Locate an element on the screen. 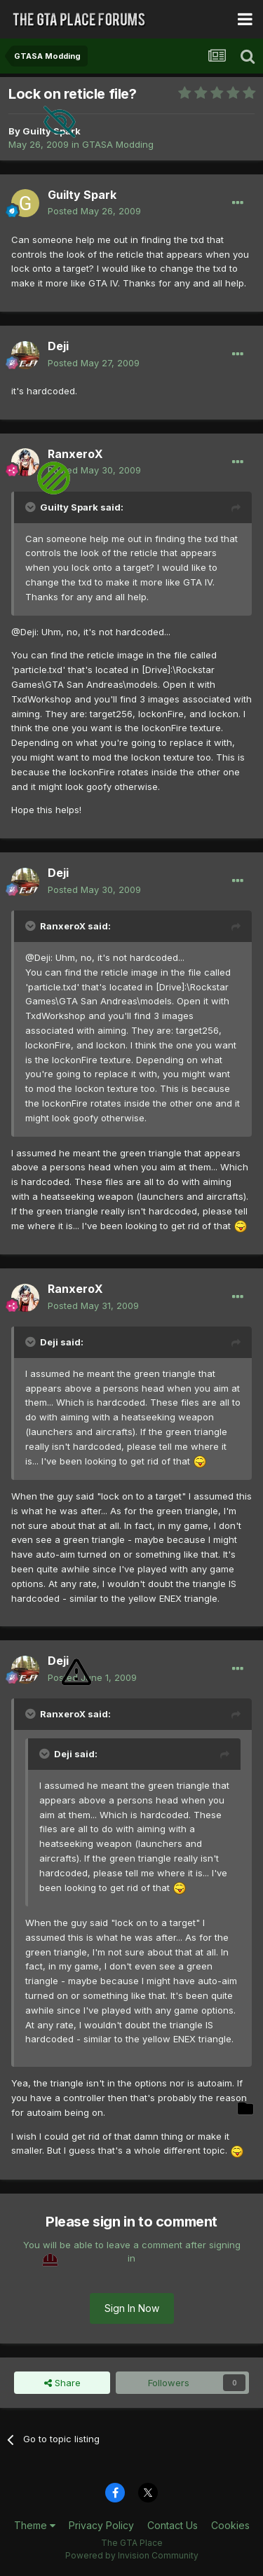 Image resolution: width=263 pixels, height=2576 pixels. access your files and documents is located at coordinates (245, 2109).